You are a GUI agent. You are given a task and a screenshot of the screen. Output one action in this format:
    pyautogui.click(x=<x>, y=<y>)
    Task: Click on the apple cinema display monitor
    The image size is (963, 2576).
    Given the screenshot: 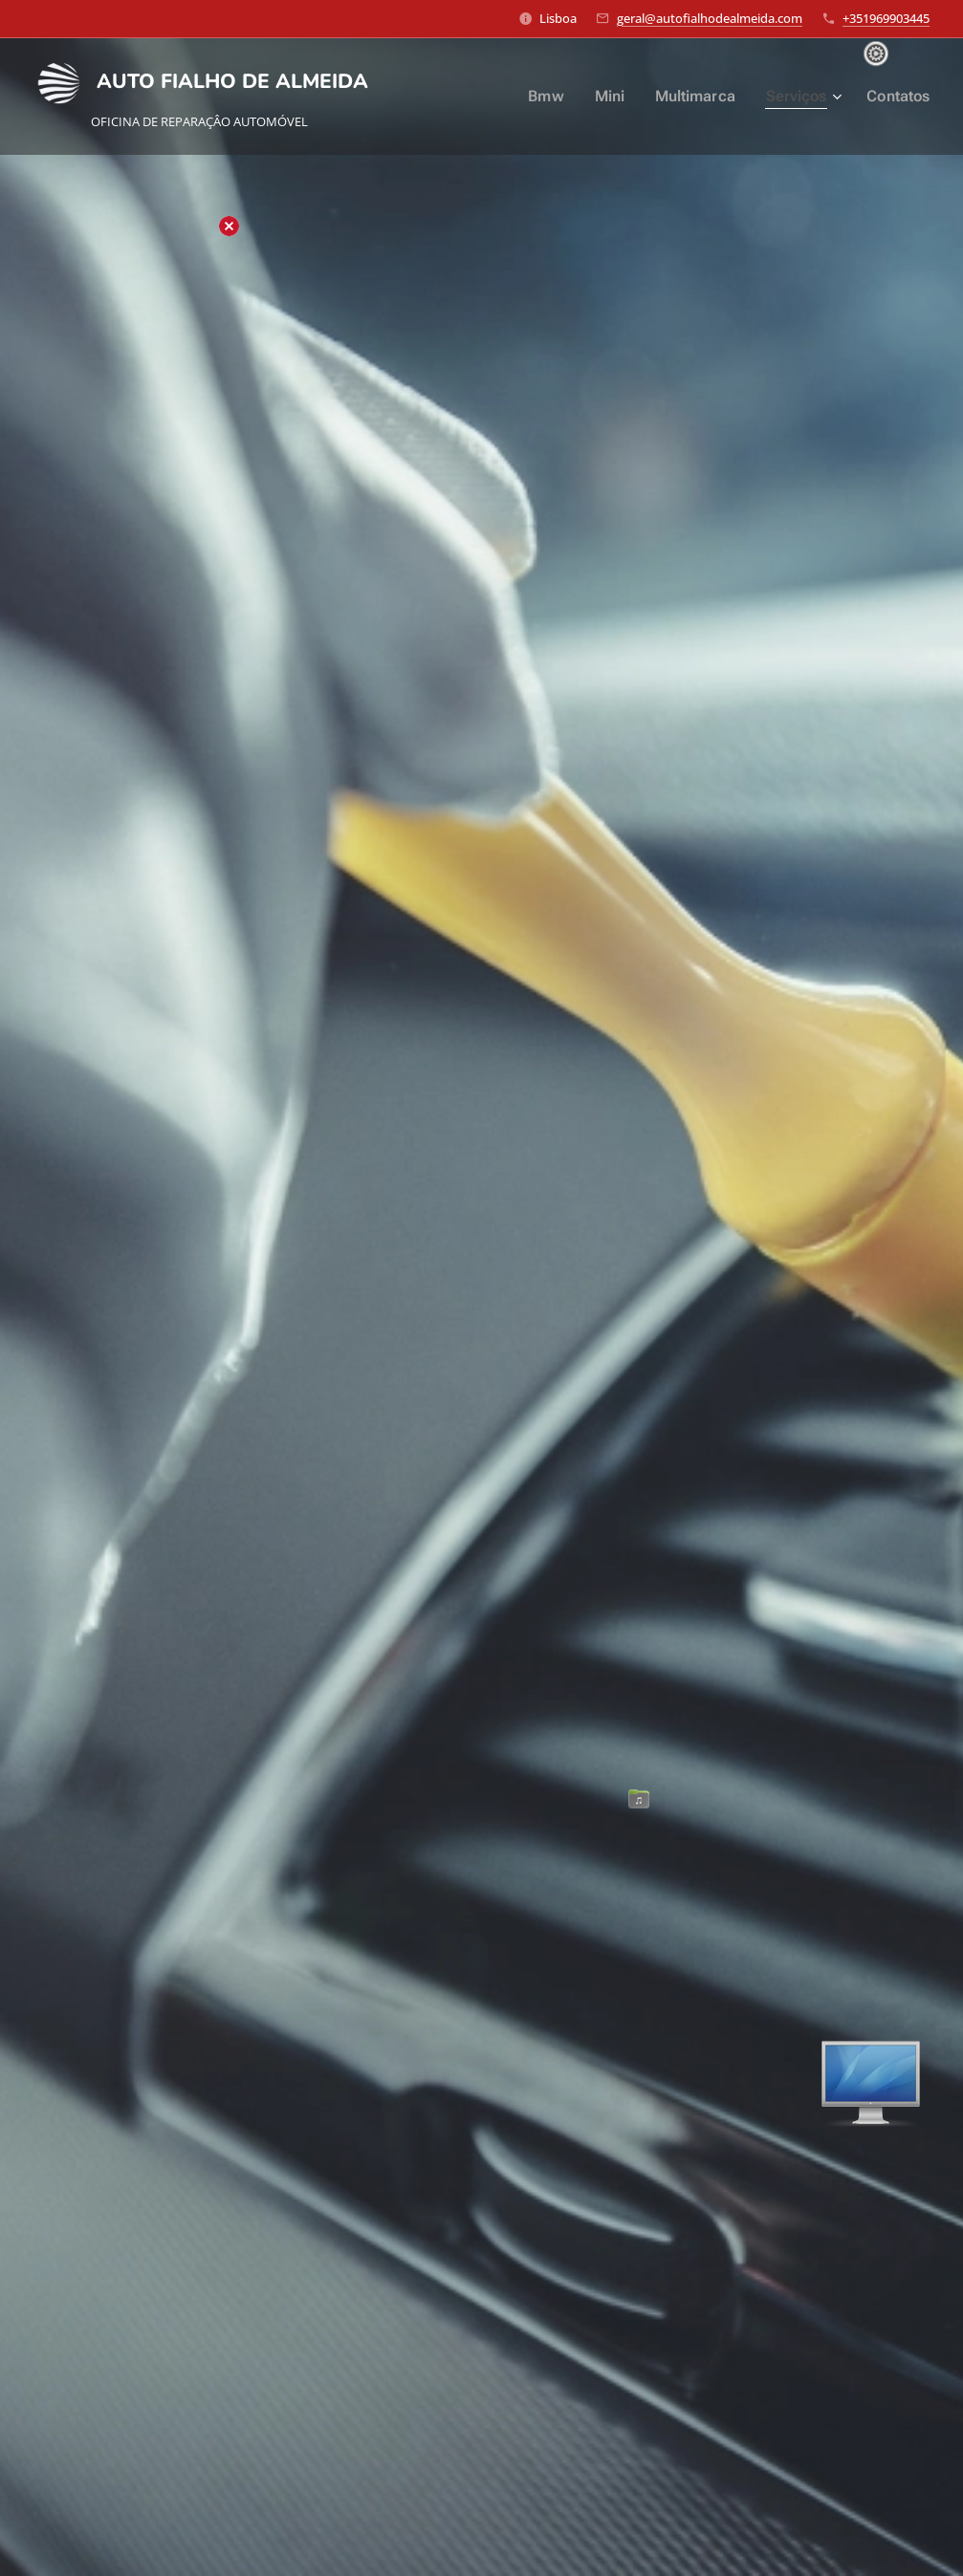 What is the action you would take?
    pyautogui.click(x=870, y=2079)
    